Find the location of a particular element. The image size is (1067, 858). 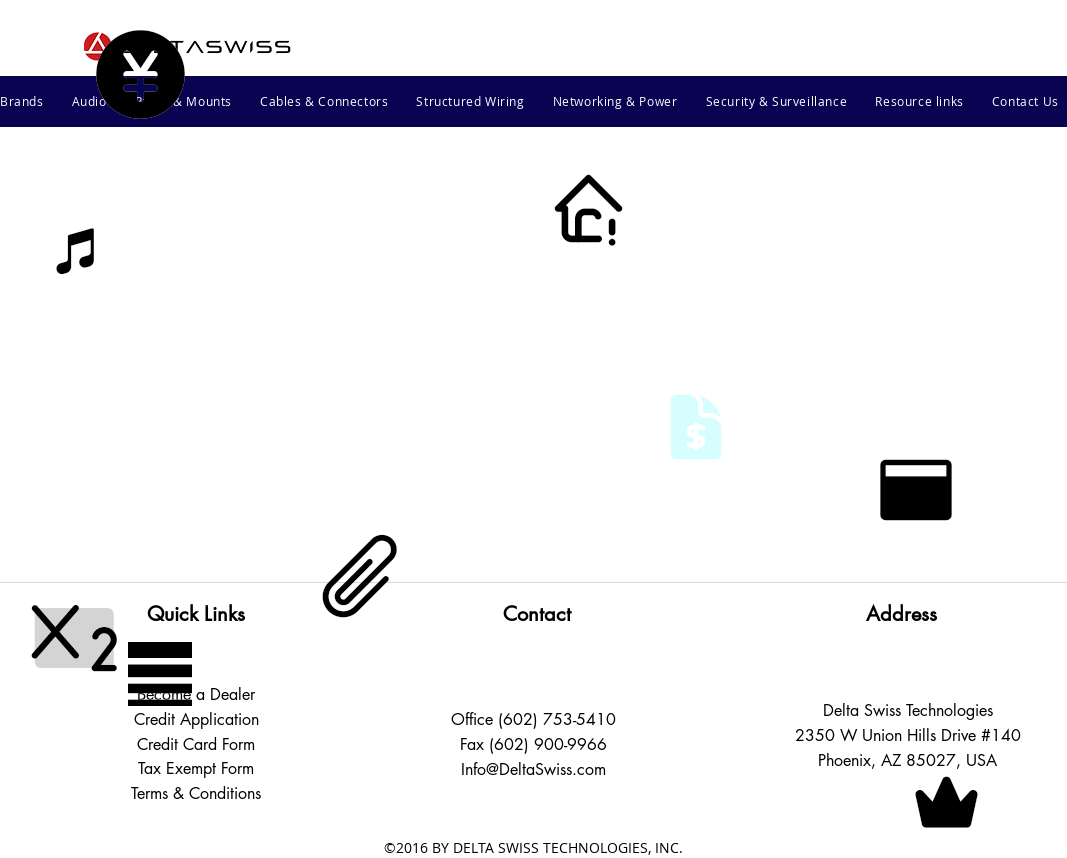

attach a file to your message is located at coordinates (361, 576).